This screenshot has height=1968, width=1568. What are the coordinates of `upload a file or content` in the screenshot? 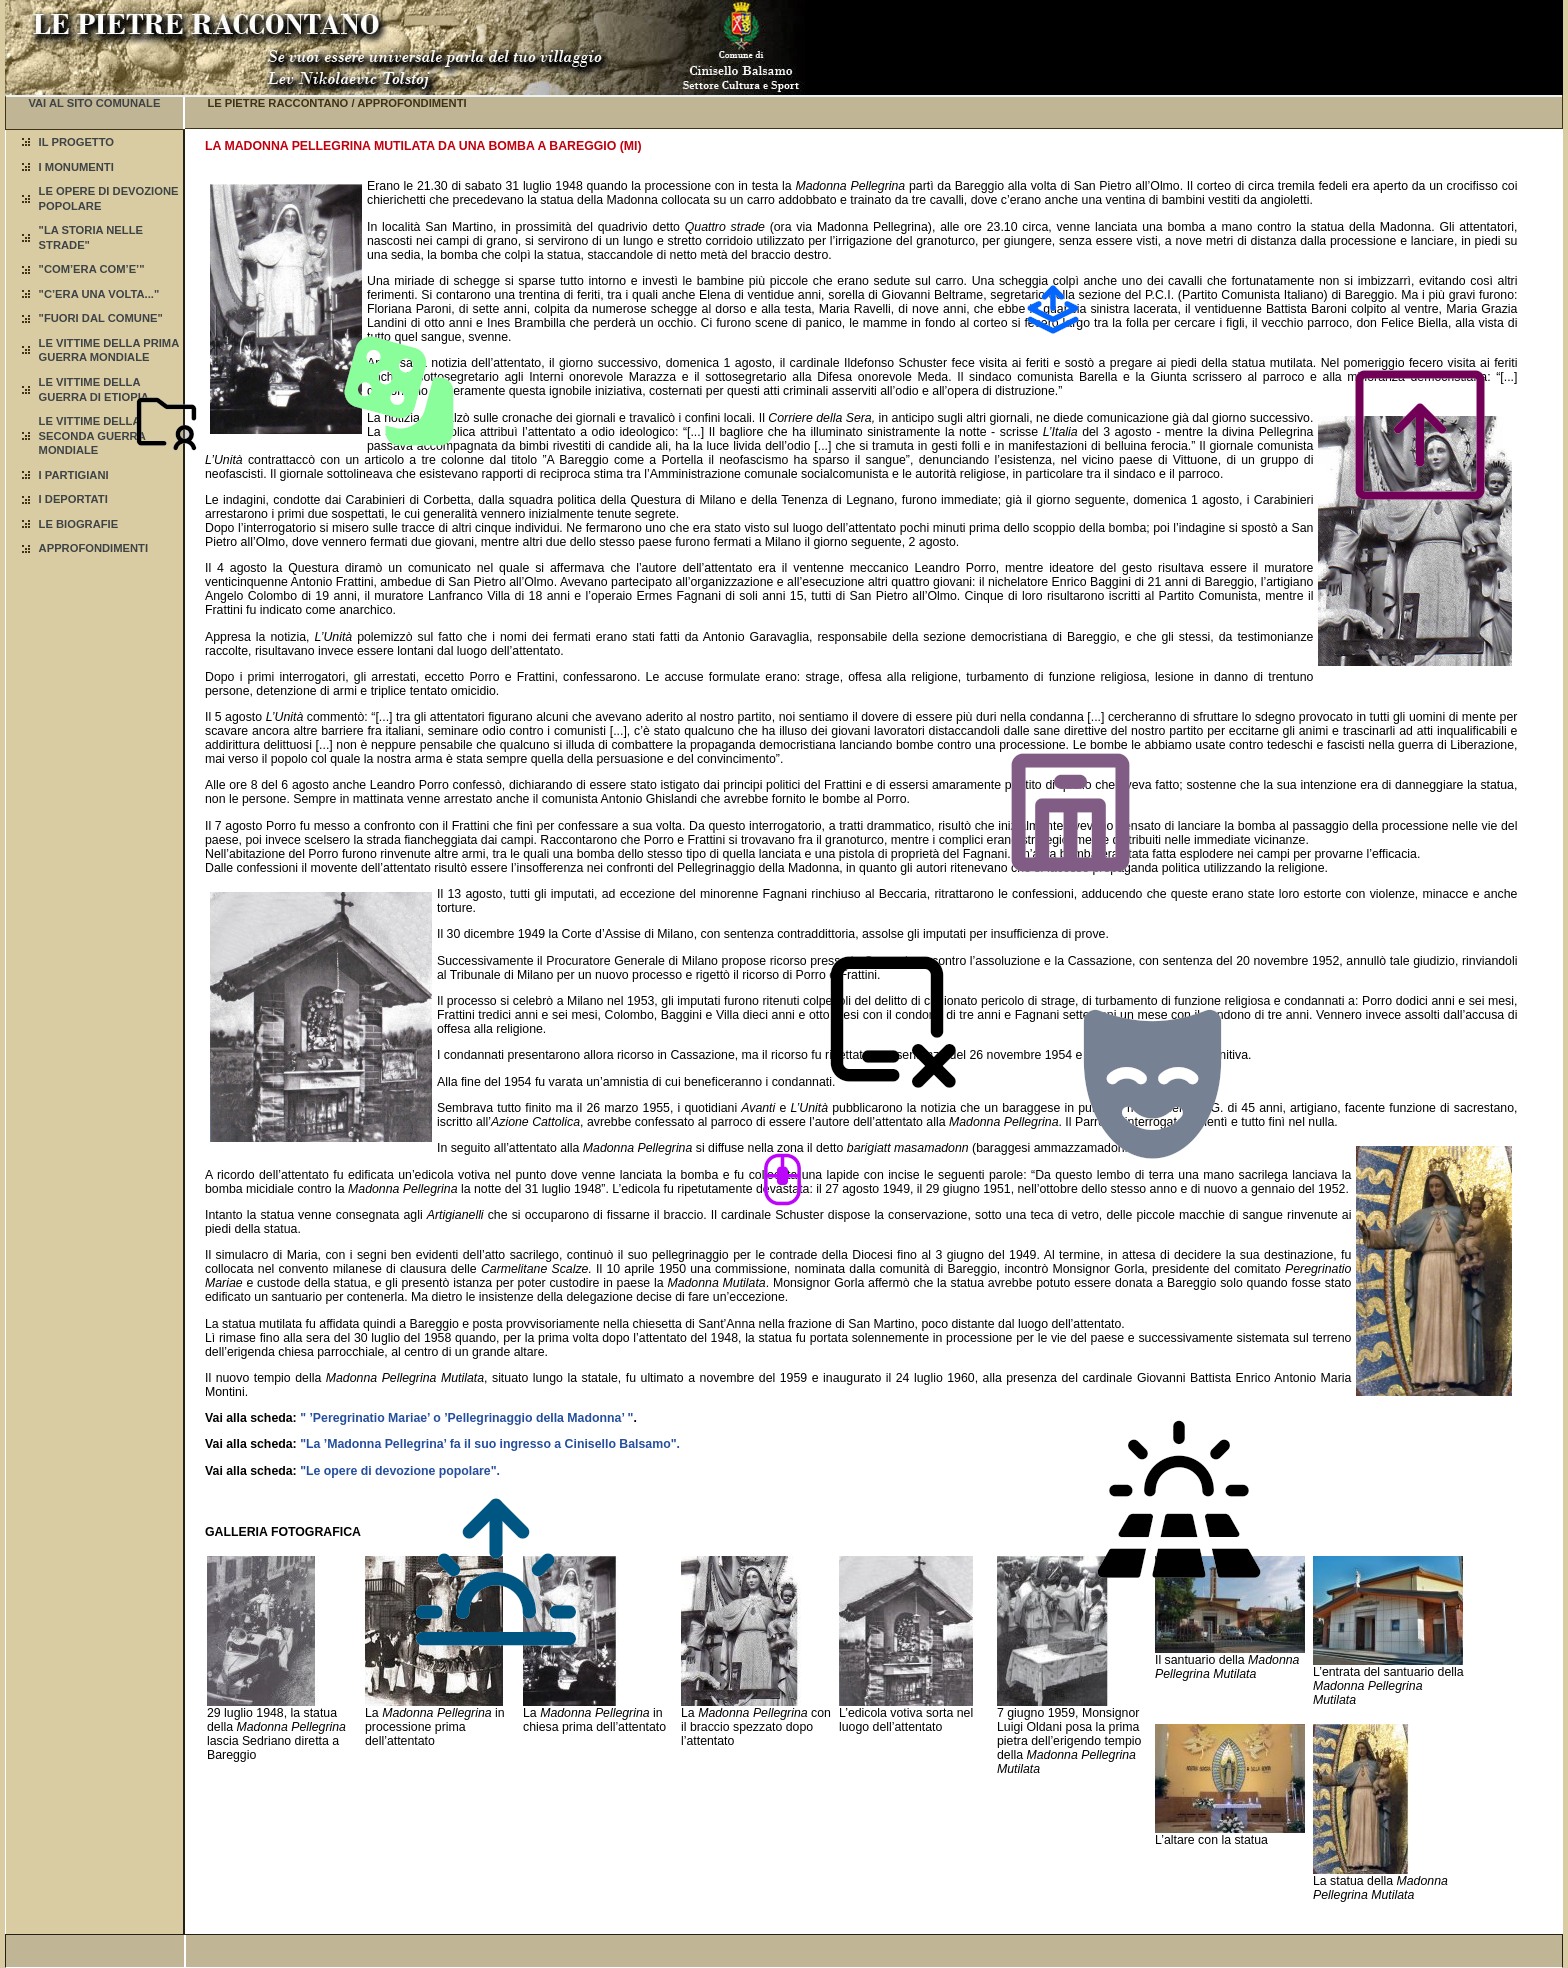 It's located at (1420, 435).